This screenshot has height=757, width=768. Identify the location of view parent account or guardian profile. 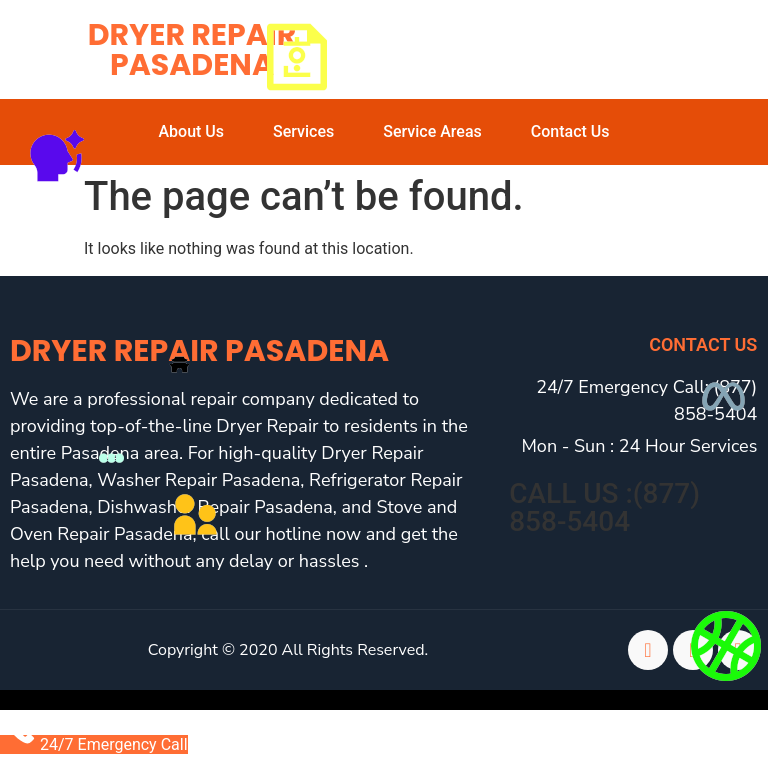
(195, 515).